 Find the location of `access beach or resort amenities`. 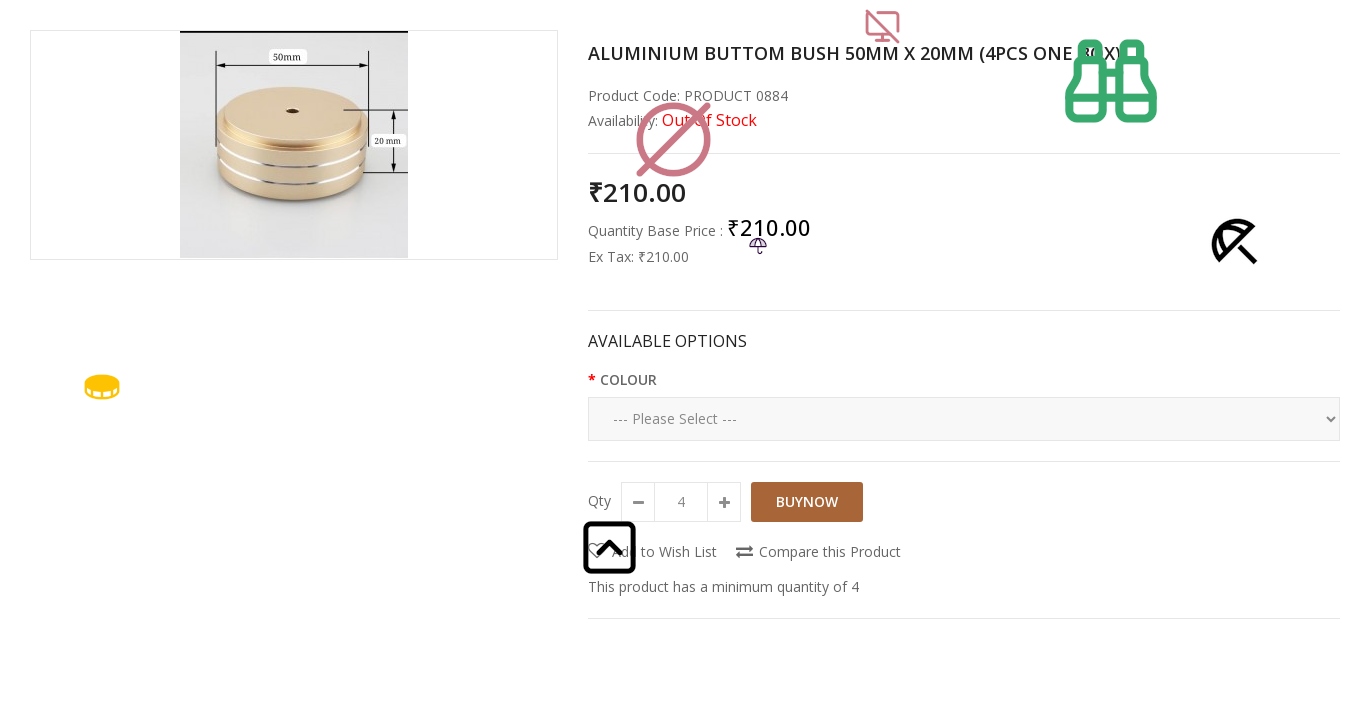

access beach or resort amenities is located at coordinates (1234, 241).